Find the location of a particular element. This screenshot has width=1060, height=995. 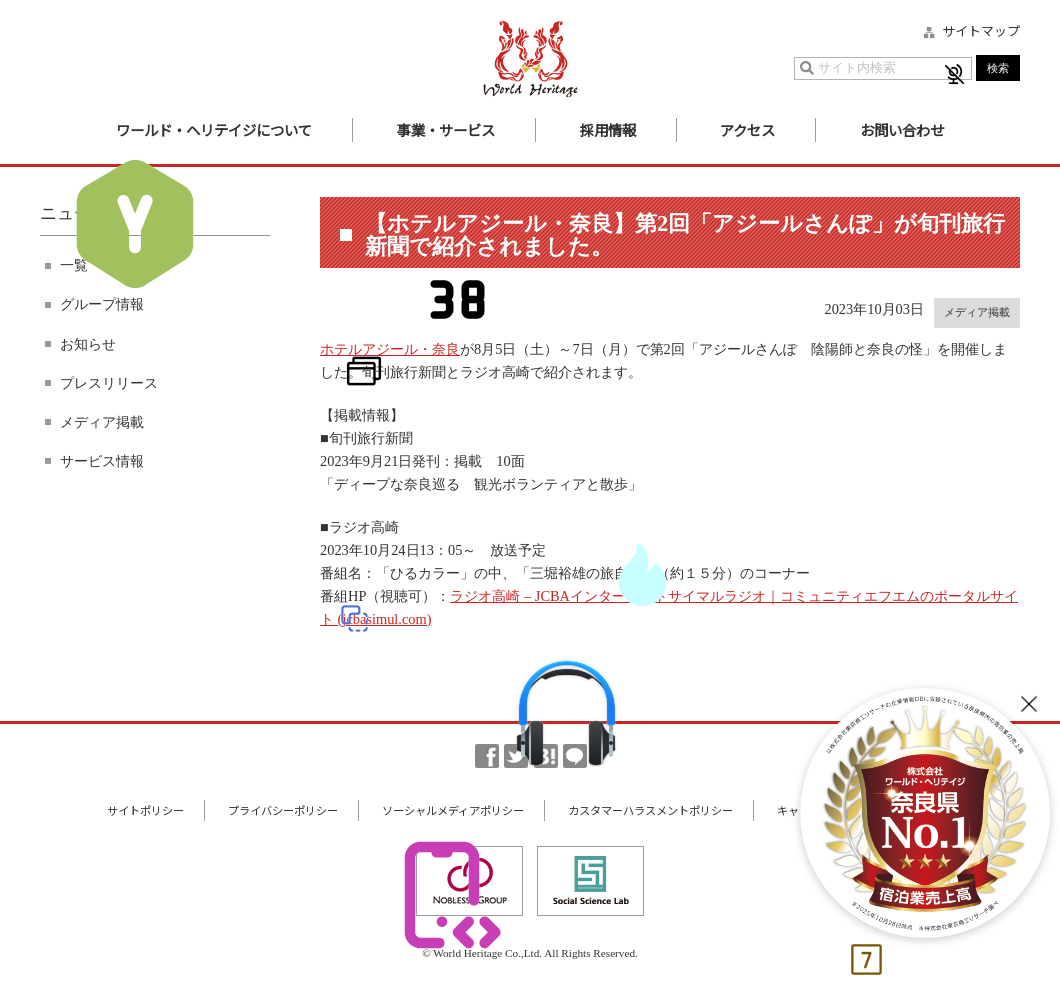

select or input the number seven is located at coordinates (866, 959).